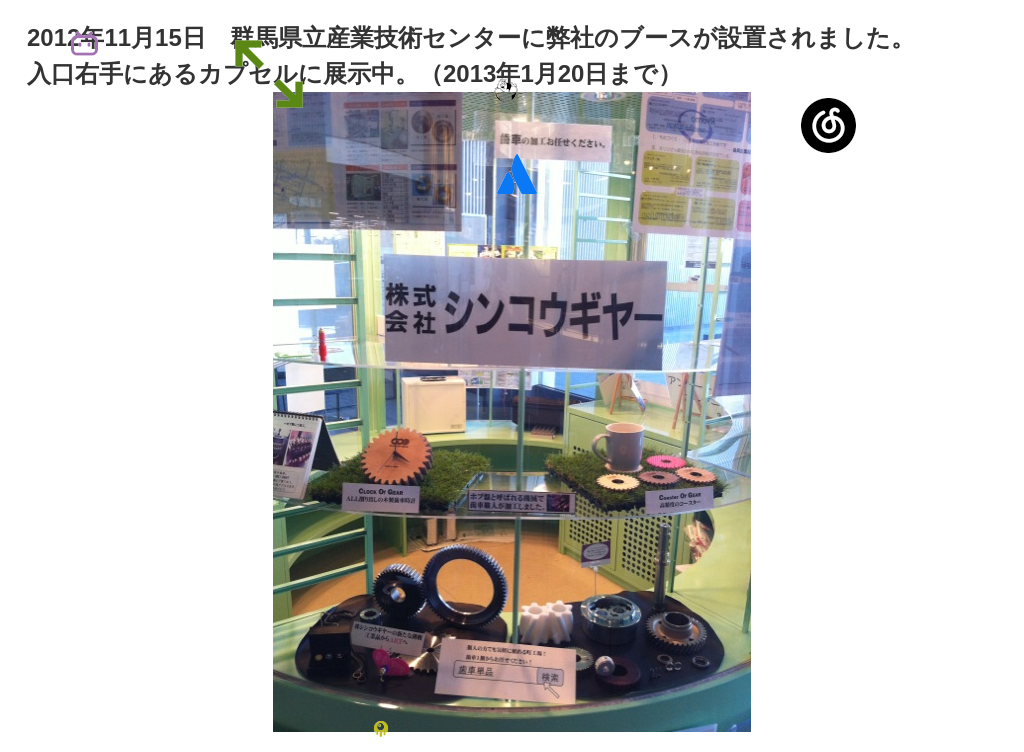 The height and width of the screenshot is (752, 1024). What do you see at coordinates (84, 43) in the screenshot?
I see `open Bilibili app` at bounding box center [84, 43].